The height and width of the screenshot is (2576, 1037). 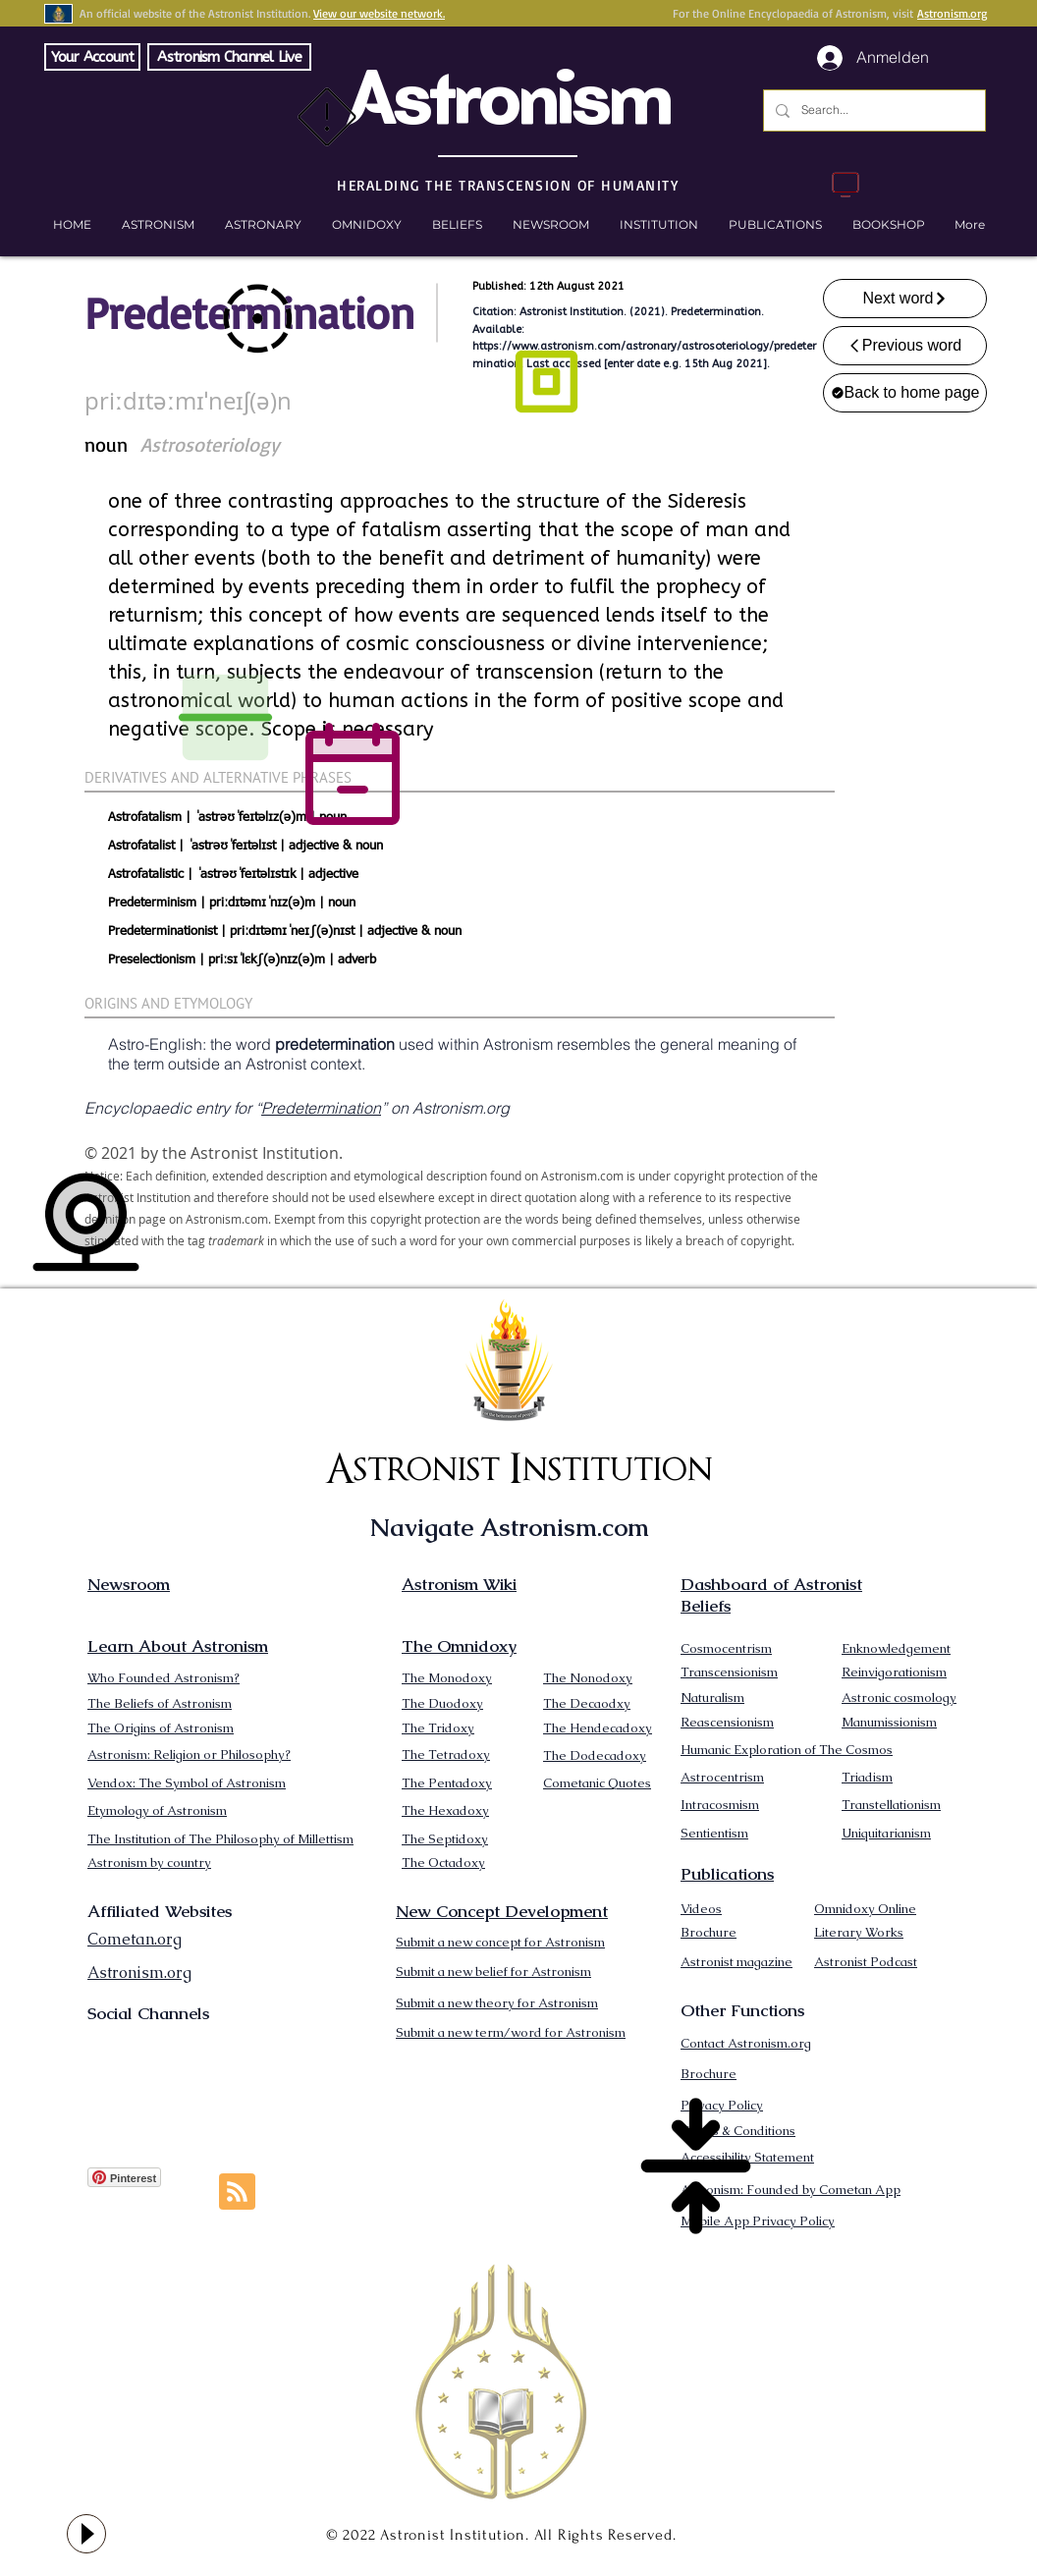 I want to click on Square payment services logo, so click(x=546, y=381).